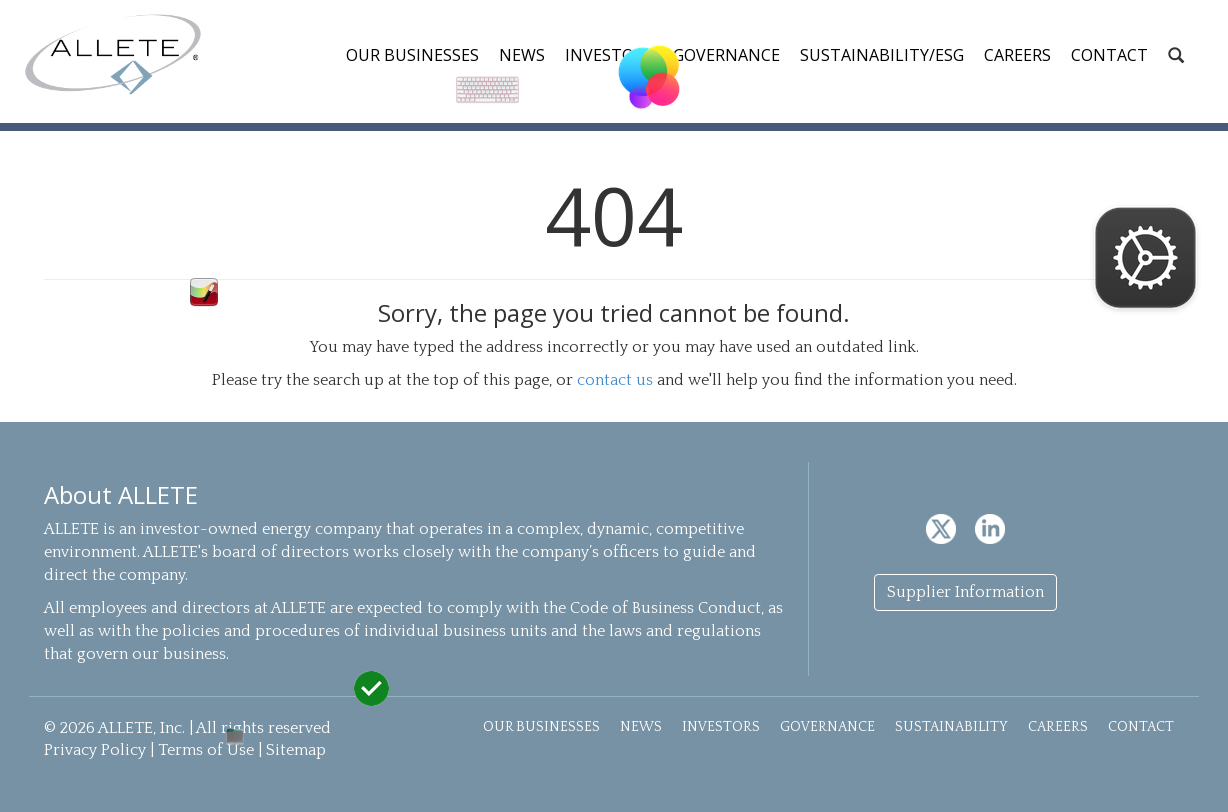  What do you see at coordinates (487, 89) in the screenshot?
I see `connect a bluetooth keyboard` at bounding box center [487, 89].